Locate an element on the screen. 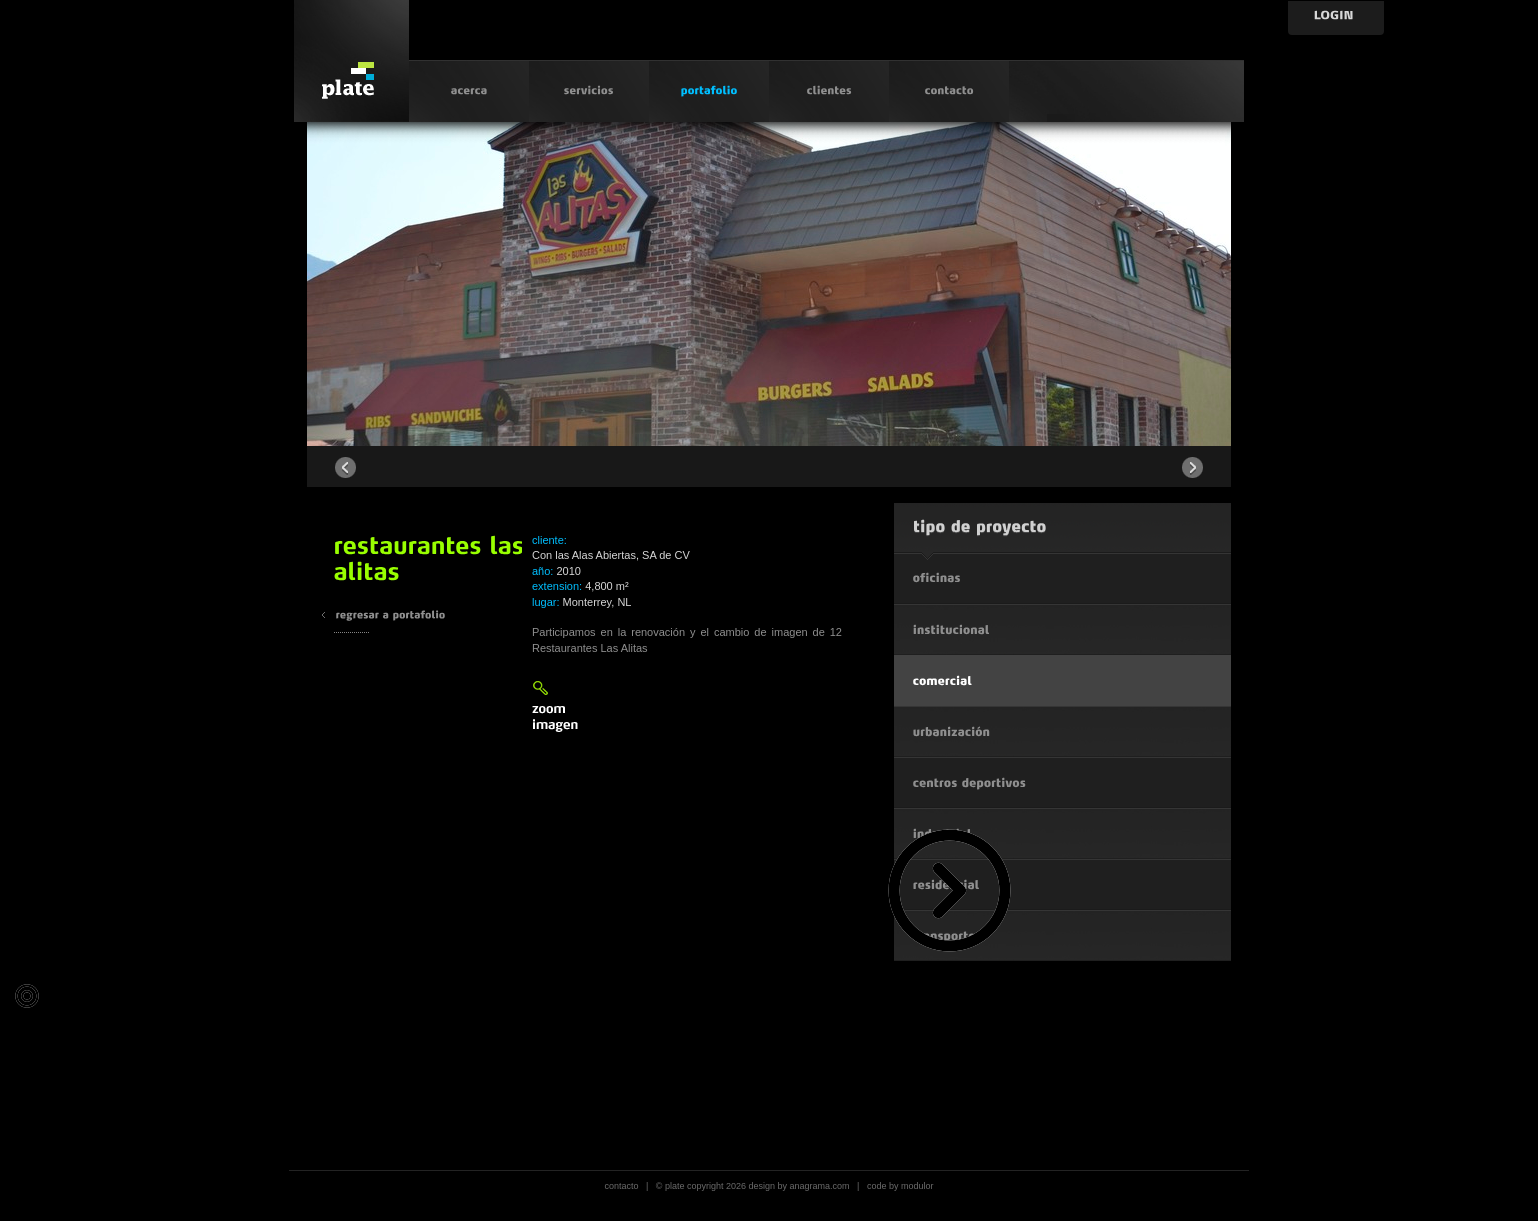 This screenshot has width=1538, height=1221. selected radio button option is located at coordinates (27, 996).